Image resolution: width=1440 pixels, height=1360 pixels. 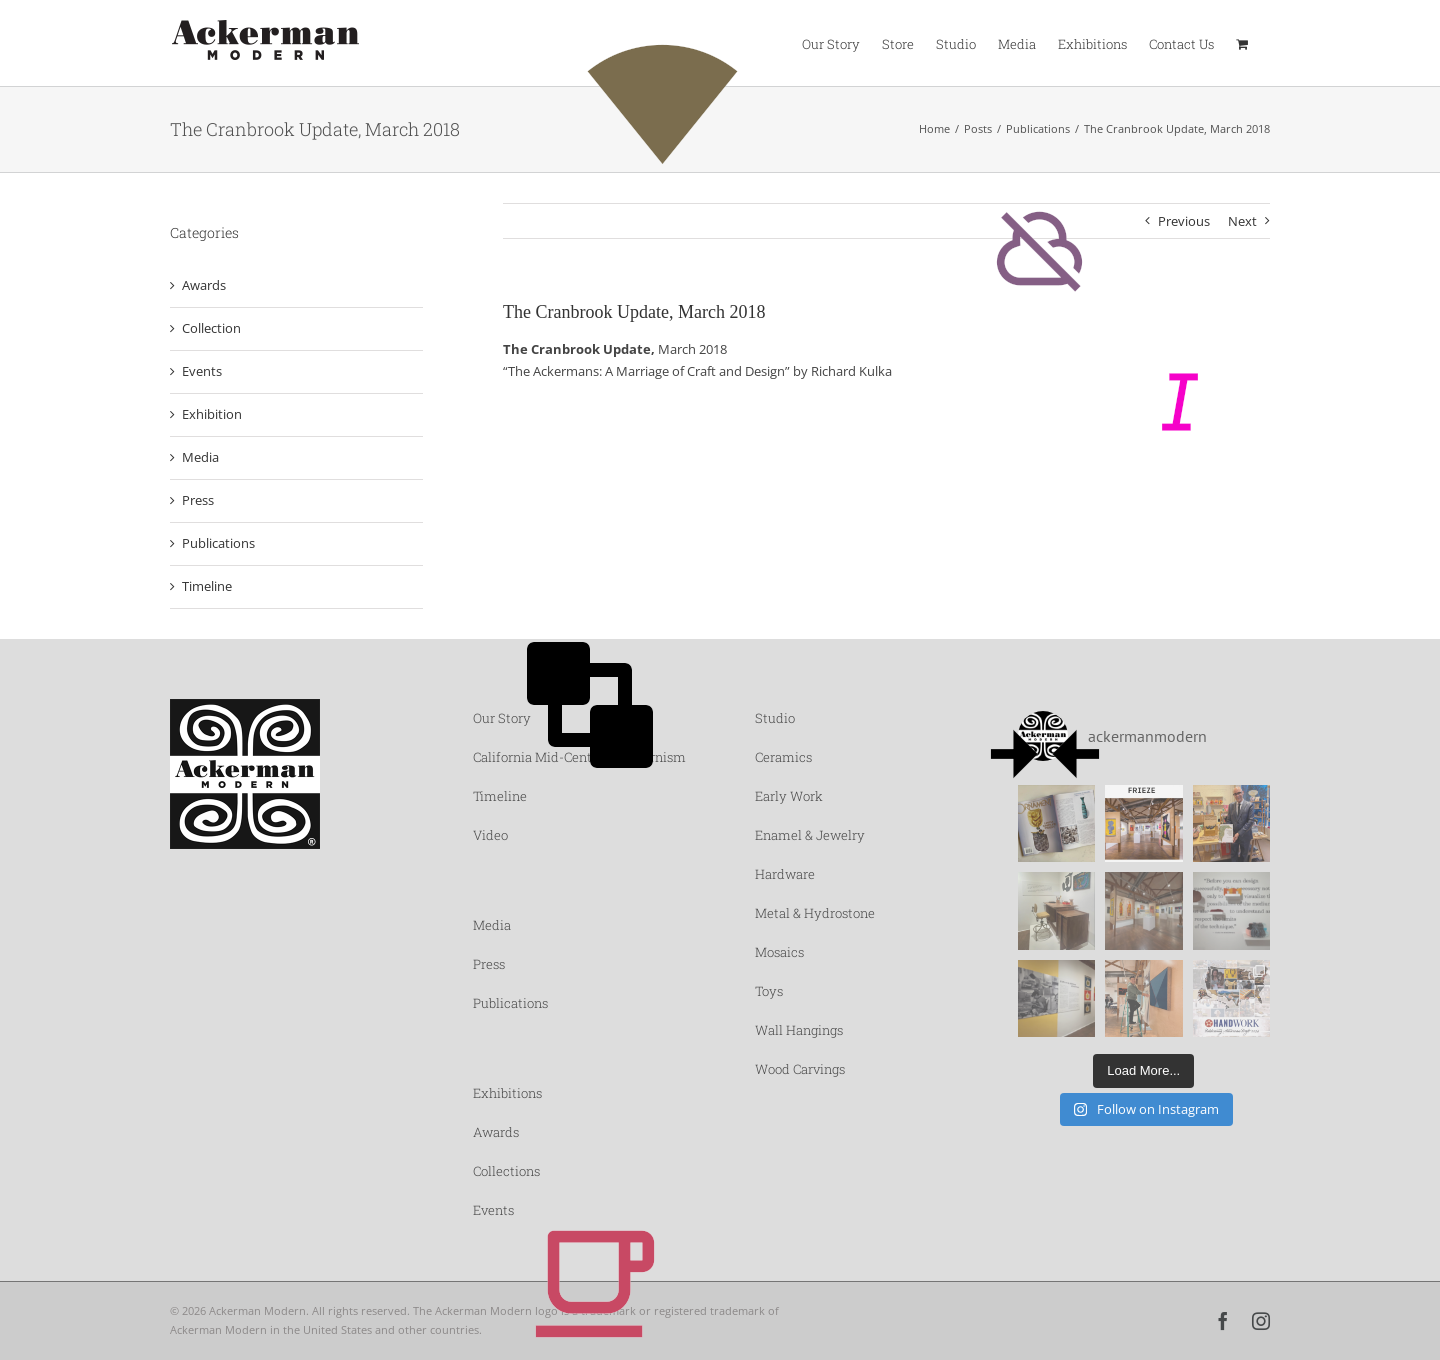 I want to click on collapse or minimize a panel horizontally, so click(x=1045, y=754).